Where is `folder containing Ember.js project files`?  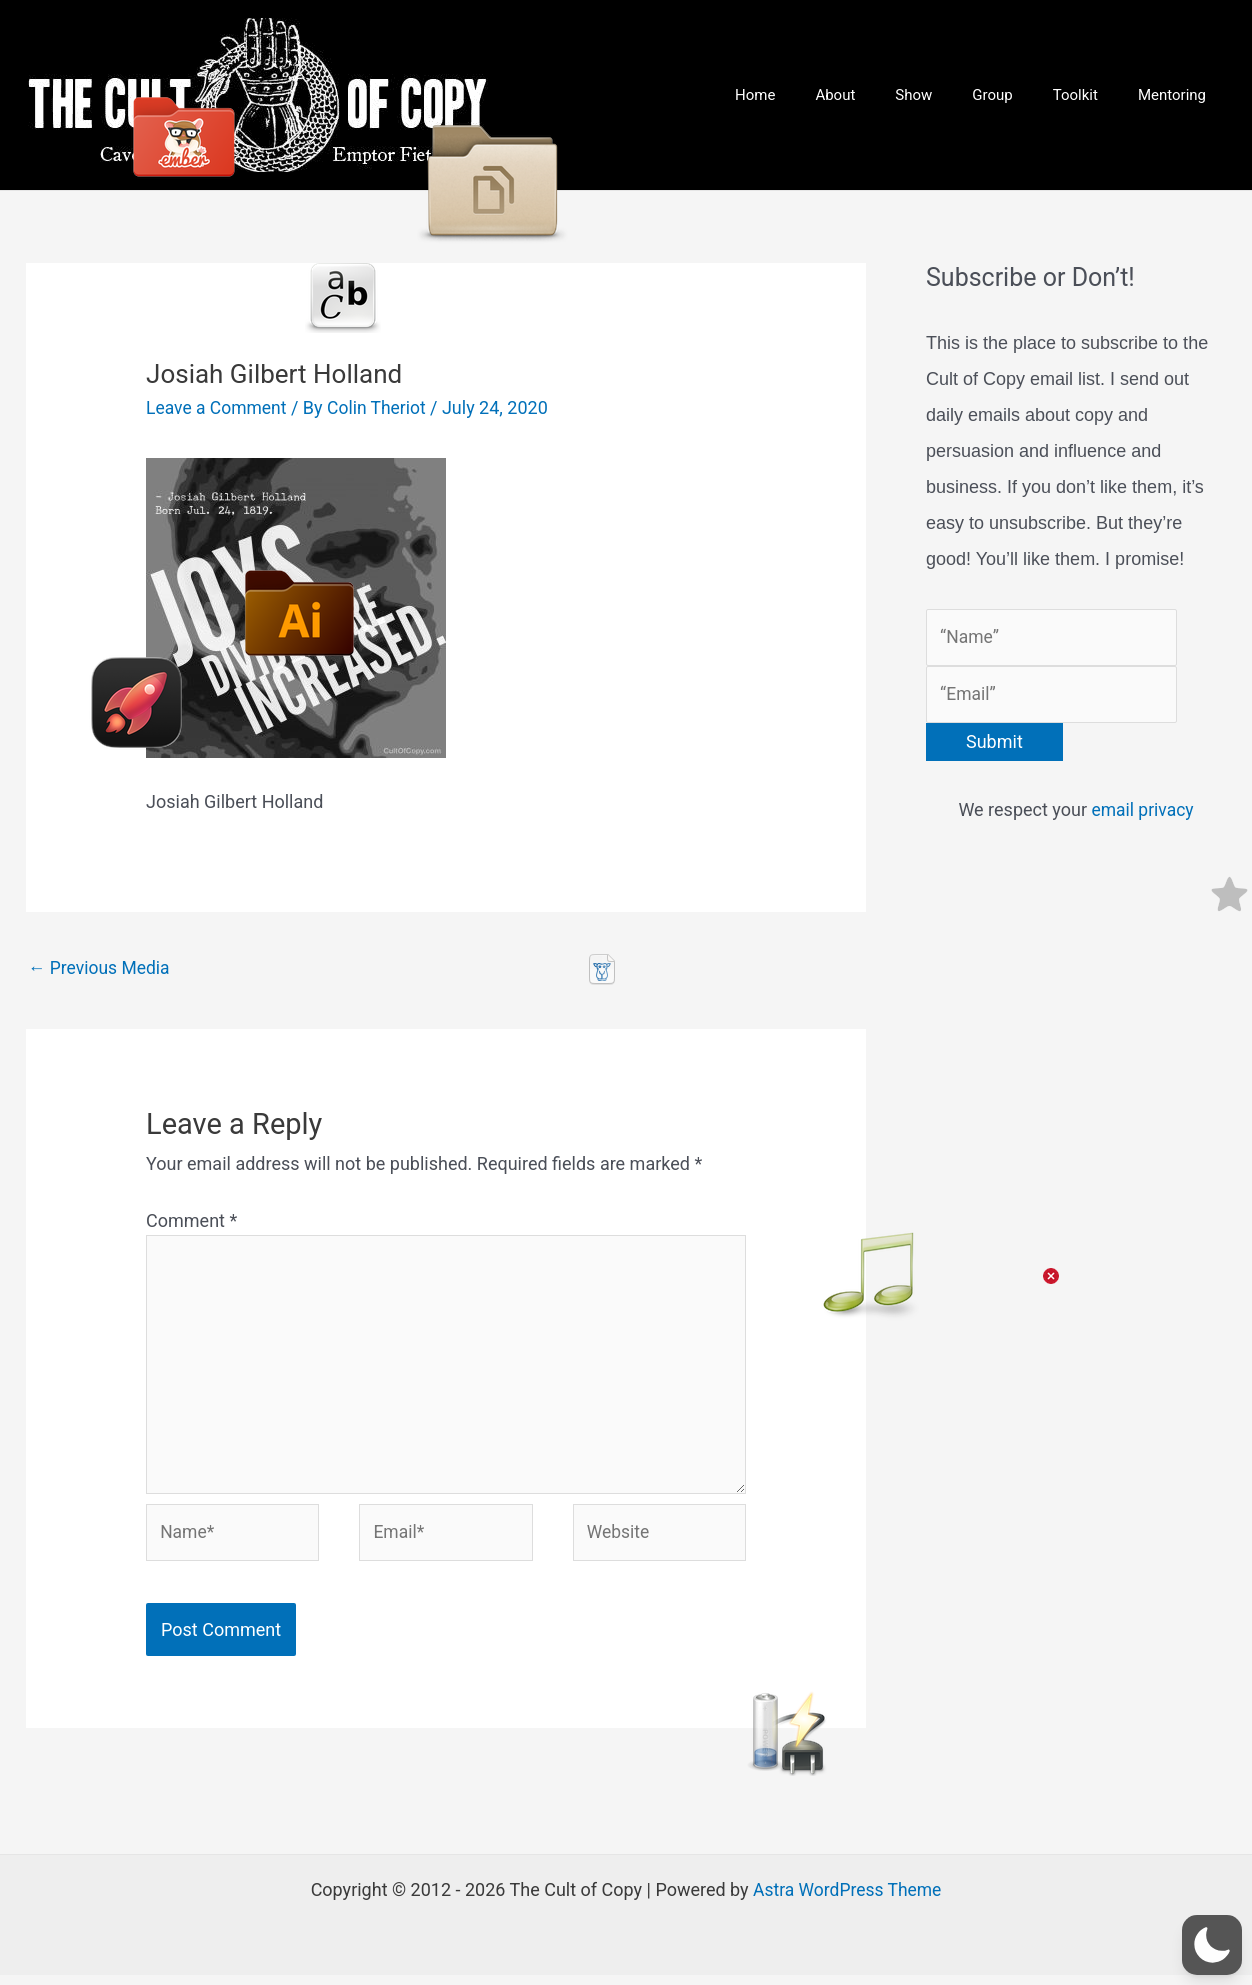 folder containing Ember.js project files is located at coordinates (183, 139).